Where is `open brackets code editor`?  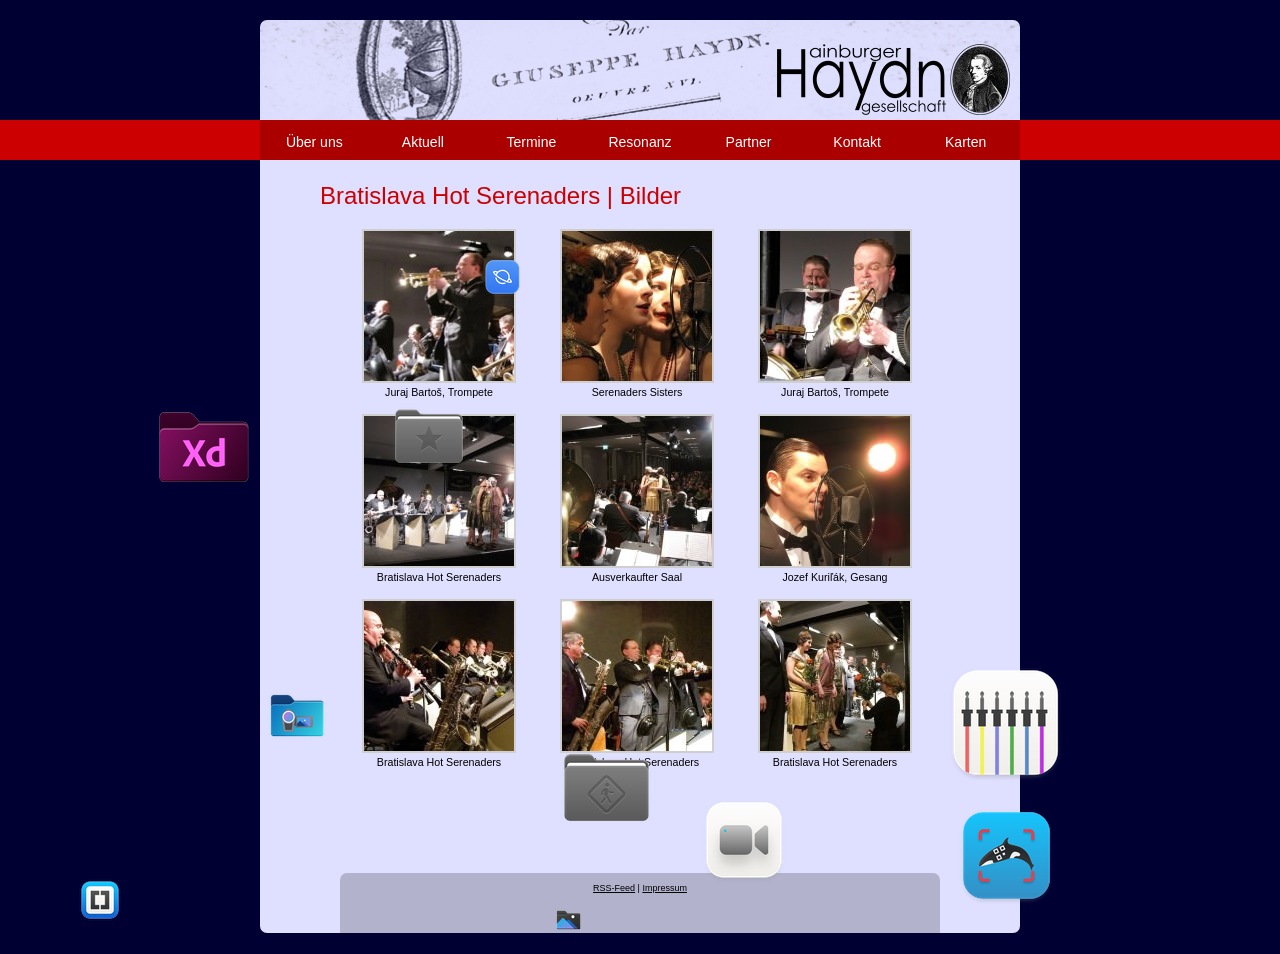
open brackets code editor is located at coordinates (100, 900).